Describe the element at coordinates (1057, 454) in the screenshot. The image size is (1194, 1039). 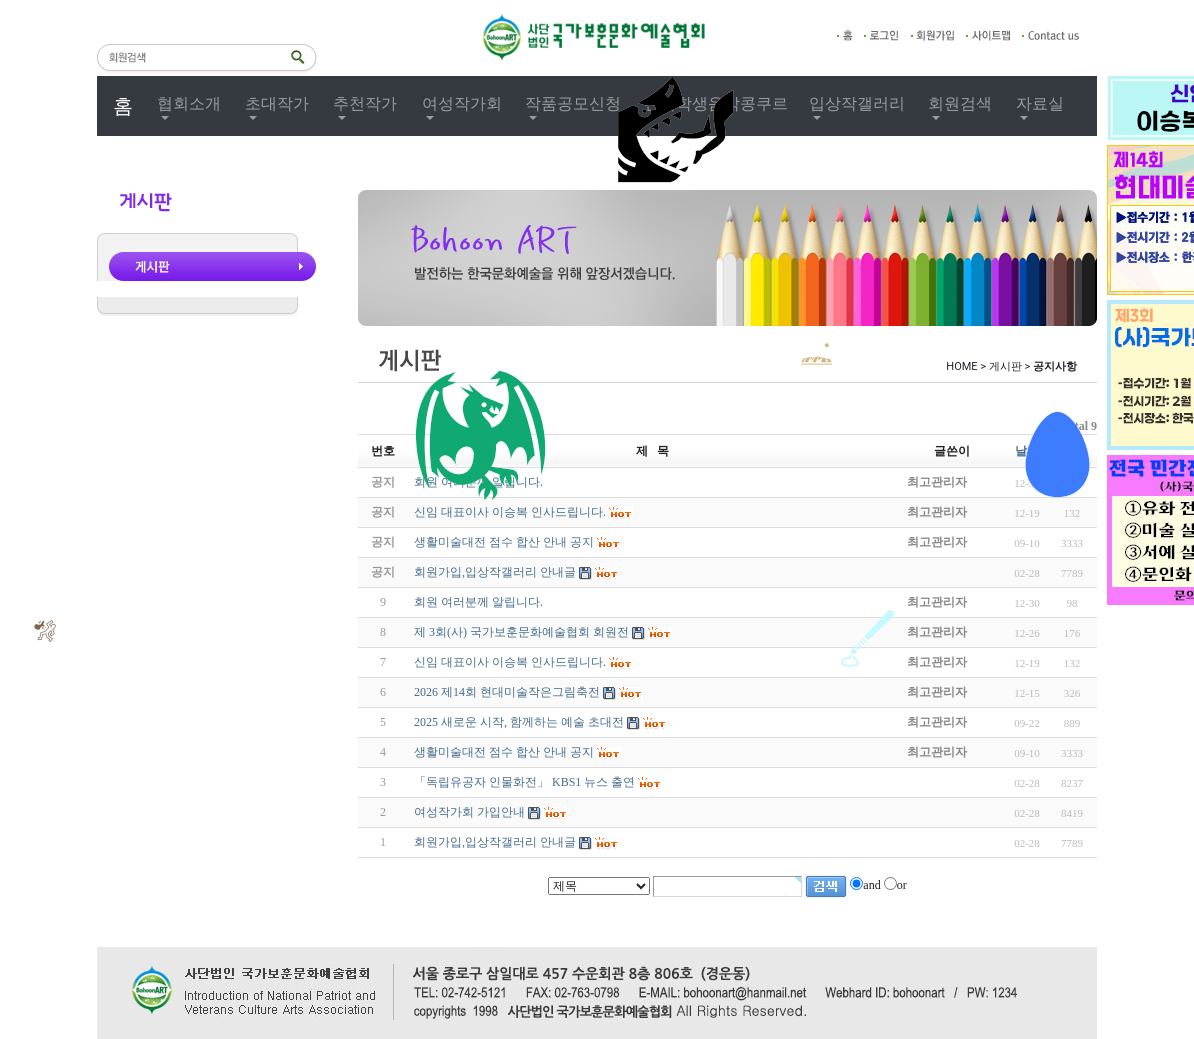
I see `indicates an egg item or ingredient in a game inventory` at that location.